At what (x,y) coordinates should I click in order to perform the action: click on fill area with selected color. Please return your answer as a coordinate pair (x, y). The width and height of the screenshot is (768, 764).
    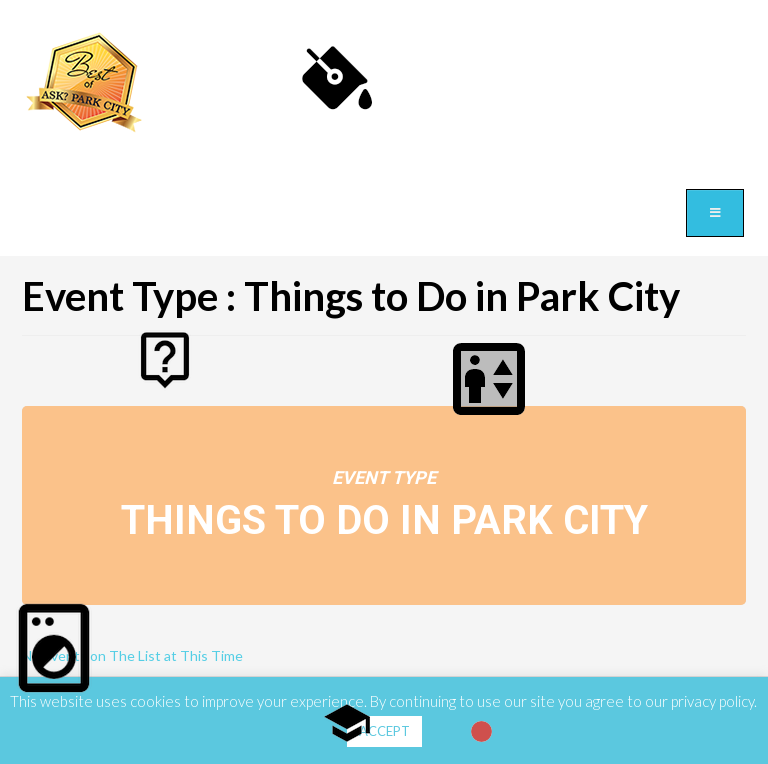
    Looking at the image, I should click on (336, 80).